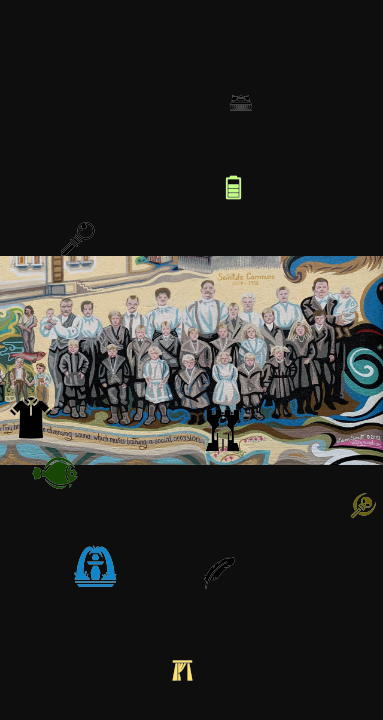 Image resolution: width=383 pixels, height=720 pixels. I want to click on select necromancer or dark mage class, so click(363, 505).